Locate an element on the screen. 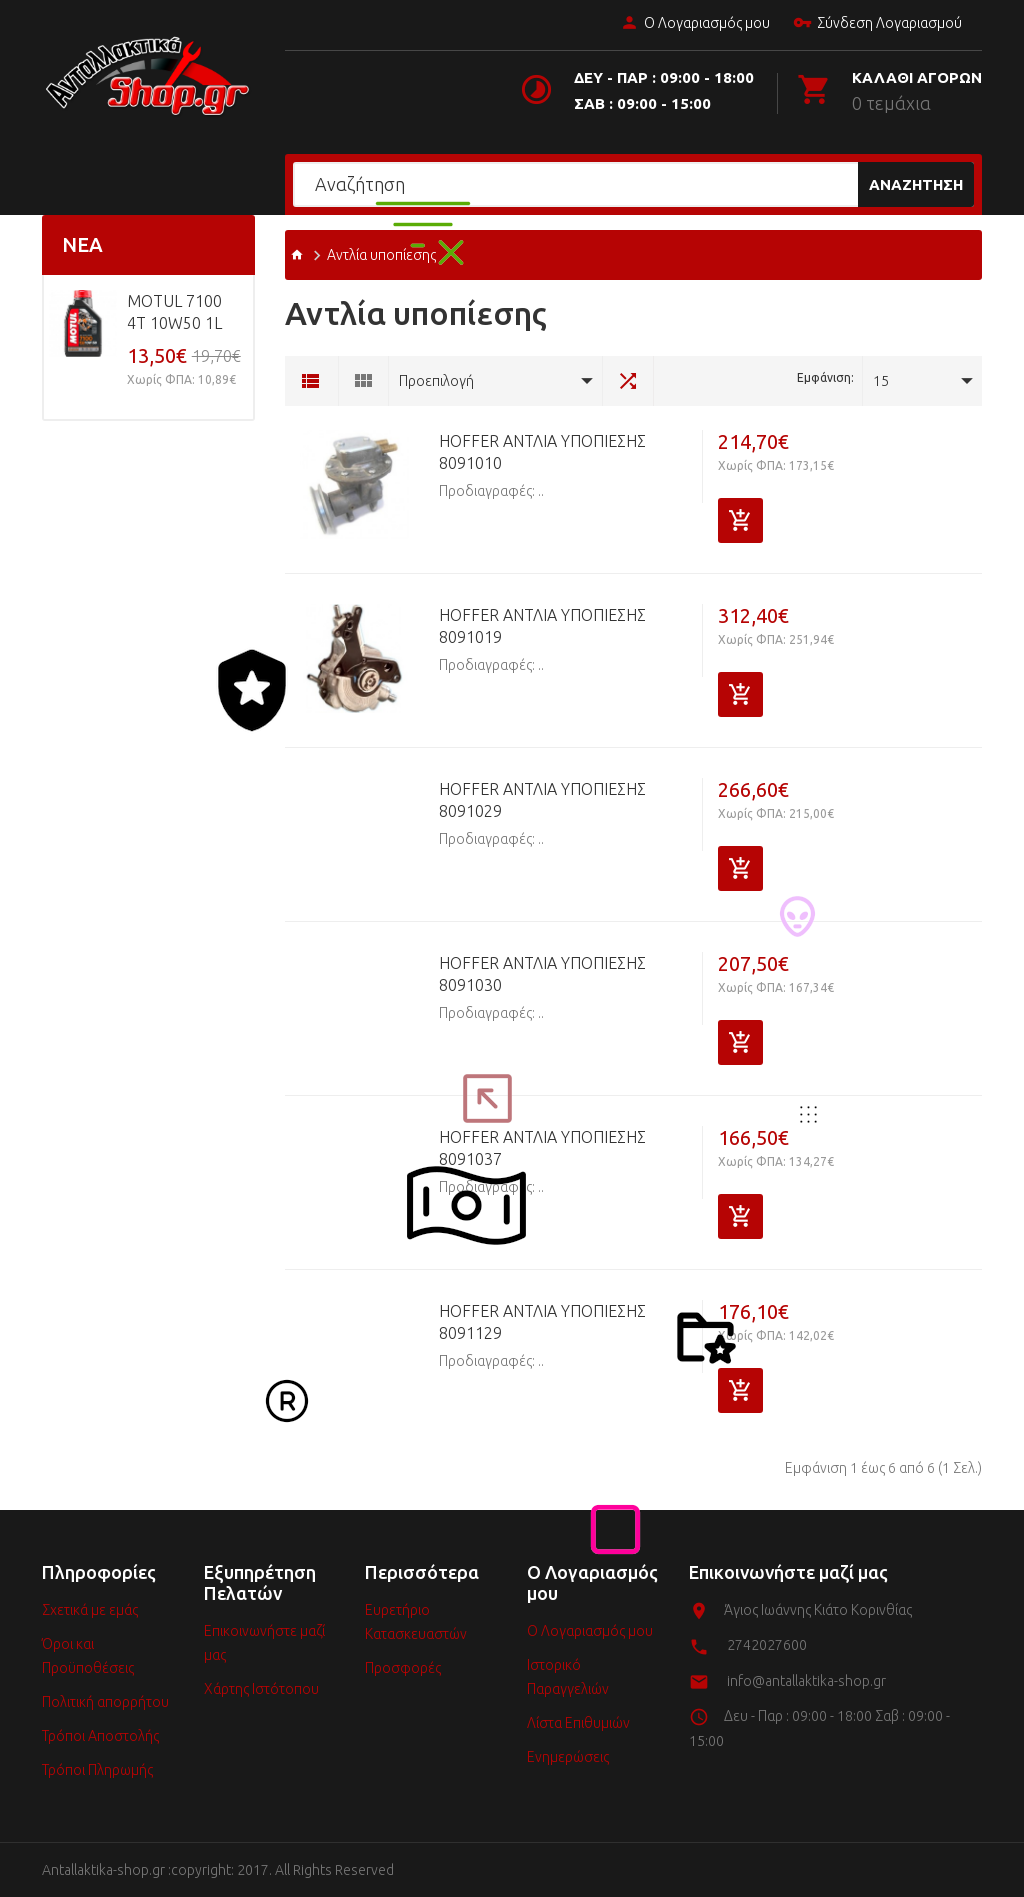  view currency or payment options is located at coordinates (466, 1205).